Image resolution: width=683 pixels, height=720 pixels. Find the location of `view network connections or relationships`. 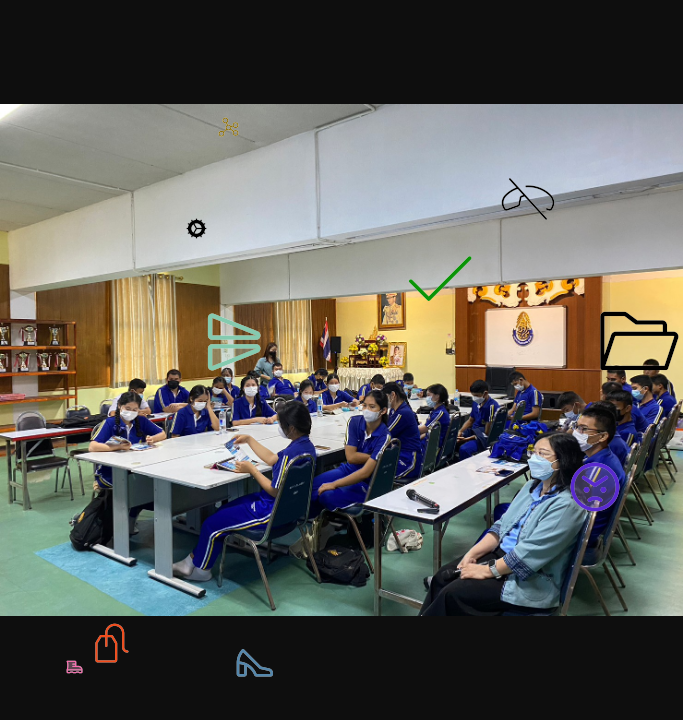

view network connections or relationships is located at coordinates (228, 127).